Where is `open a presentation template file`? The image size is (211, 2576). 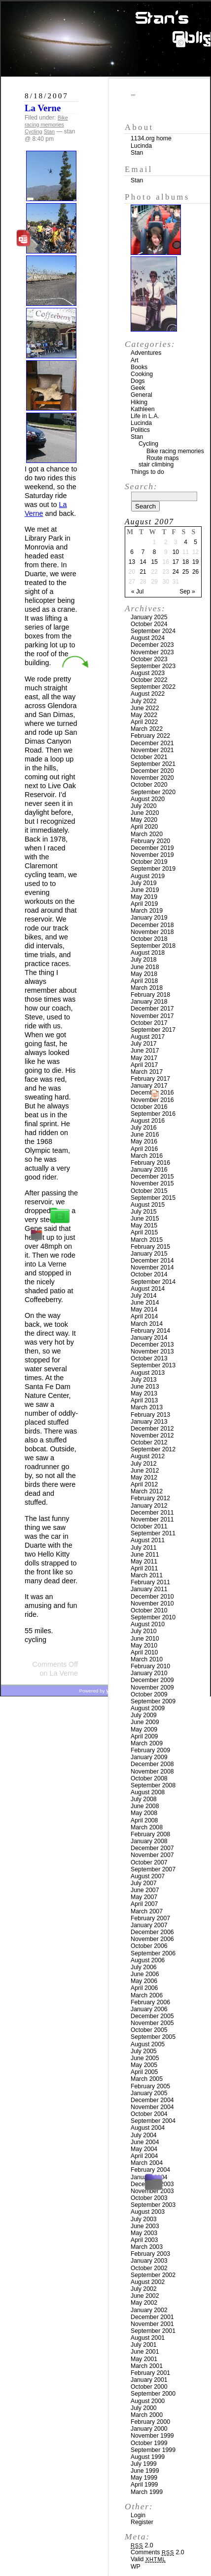 open a presentation template file is located at coordinates (155, 1094).